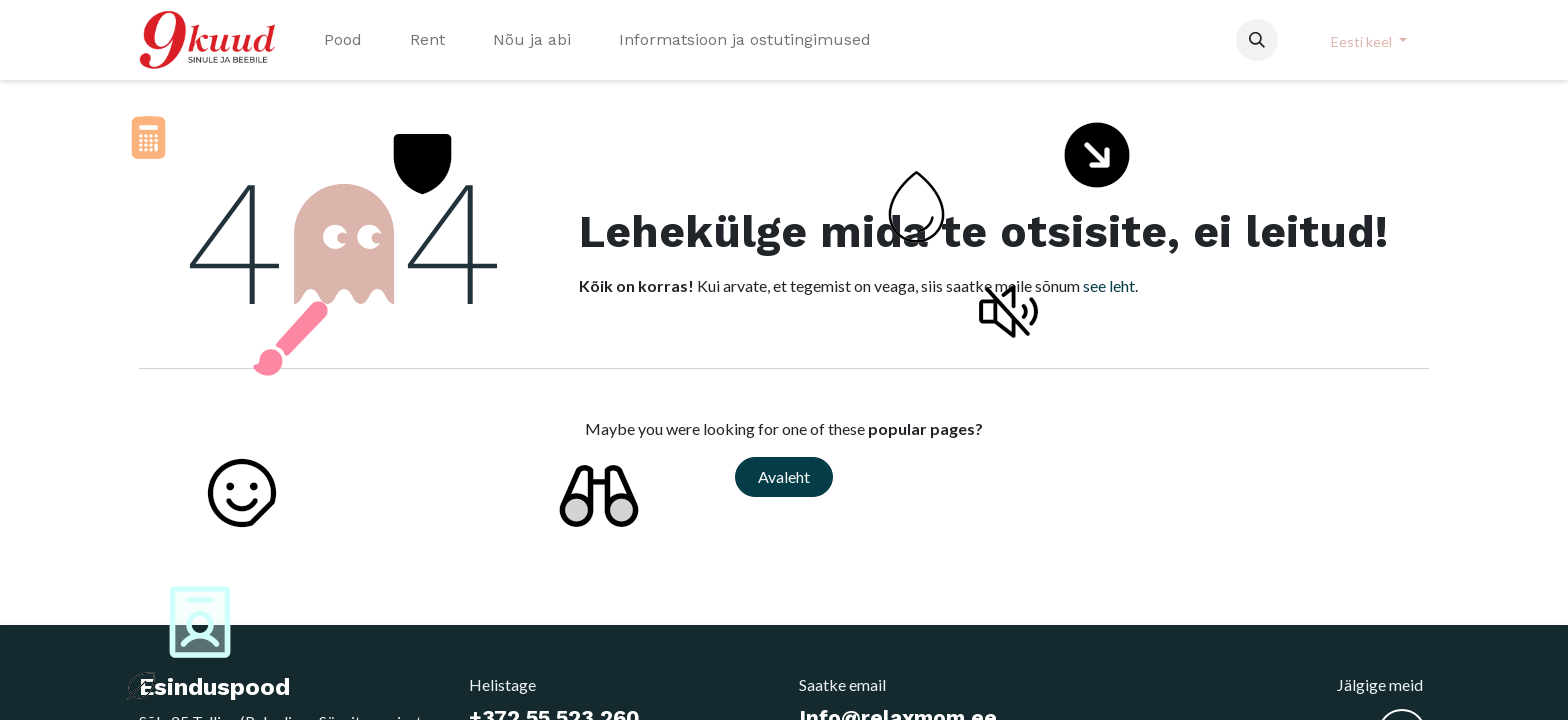  Describe the element at coordinates (422, 160) in the screenshot. I see `security or protection status indicator` at that location.